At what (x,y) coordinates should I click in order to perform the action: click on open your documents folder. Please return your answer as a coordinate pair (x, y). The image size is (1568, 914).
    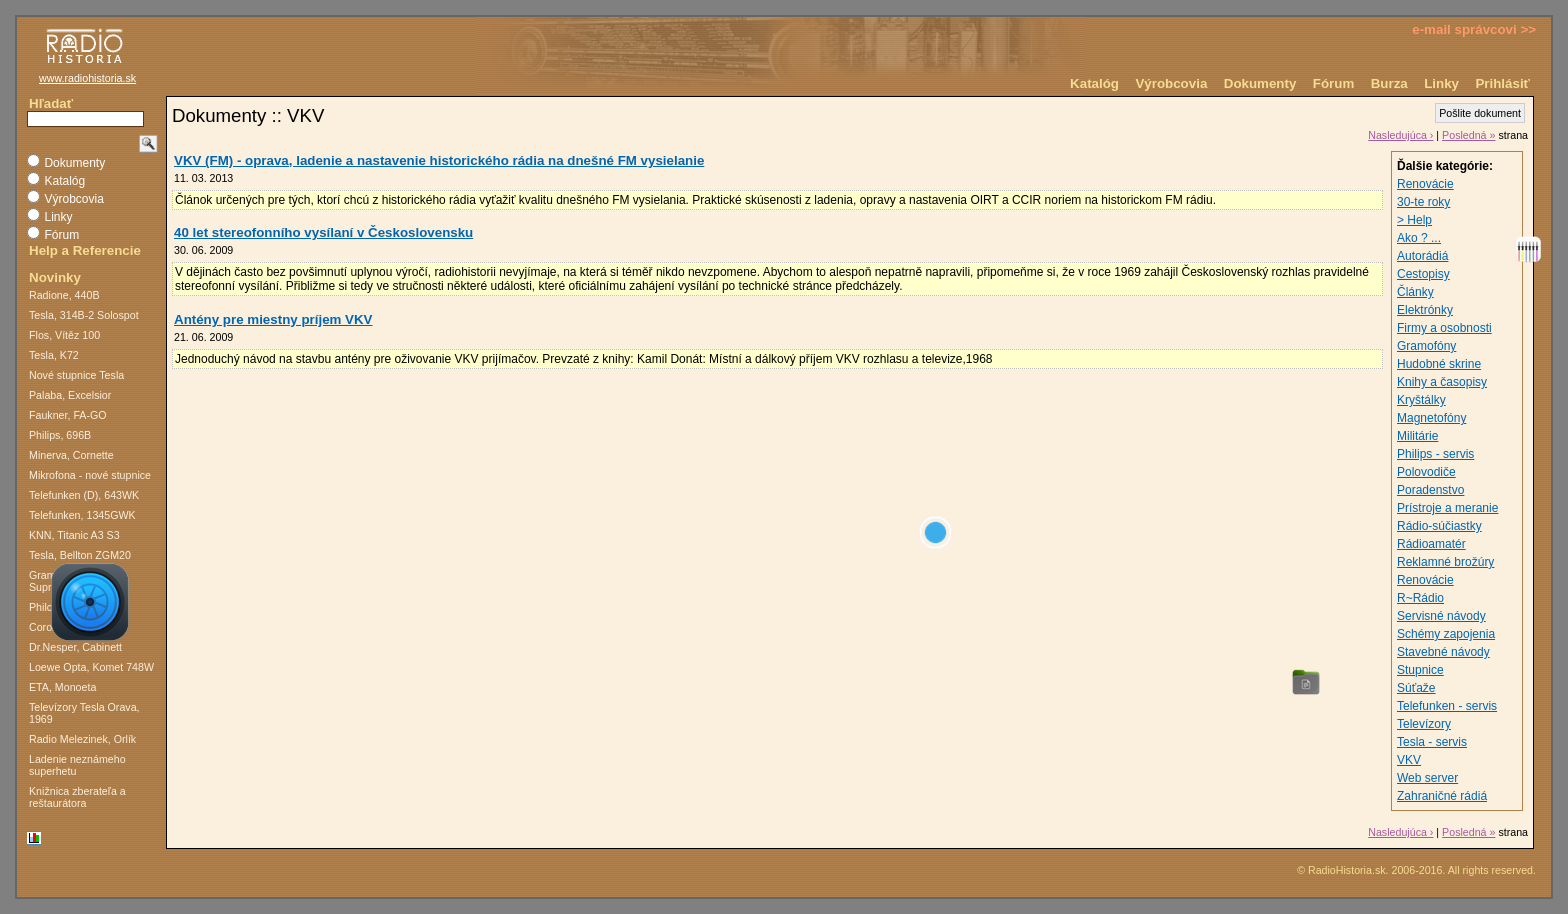
    Looking at the image, I should click on (1306, 682).